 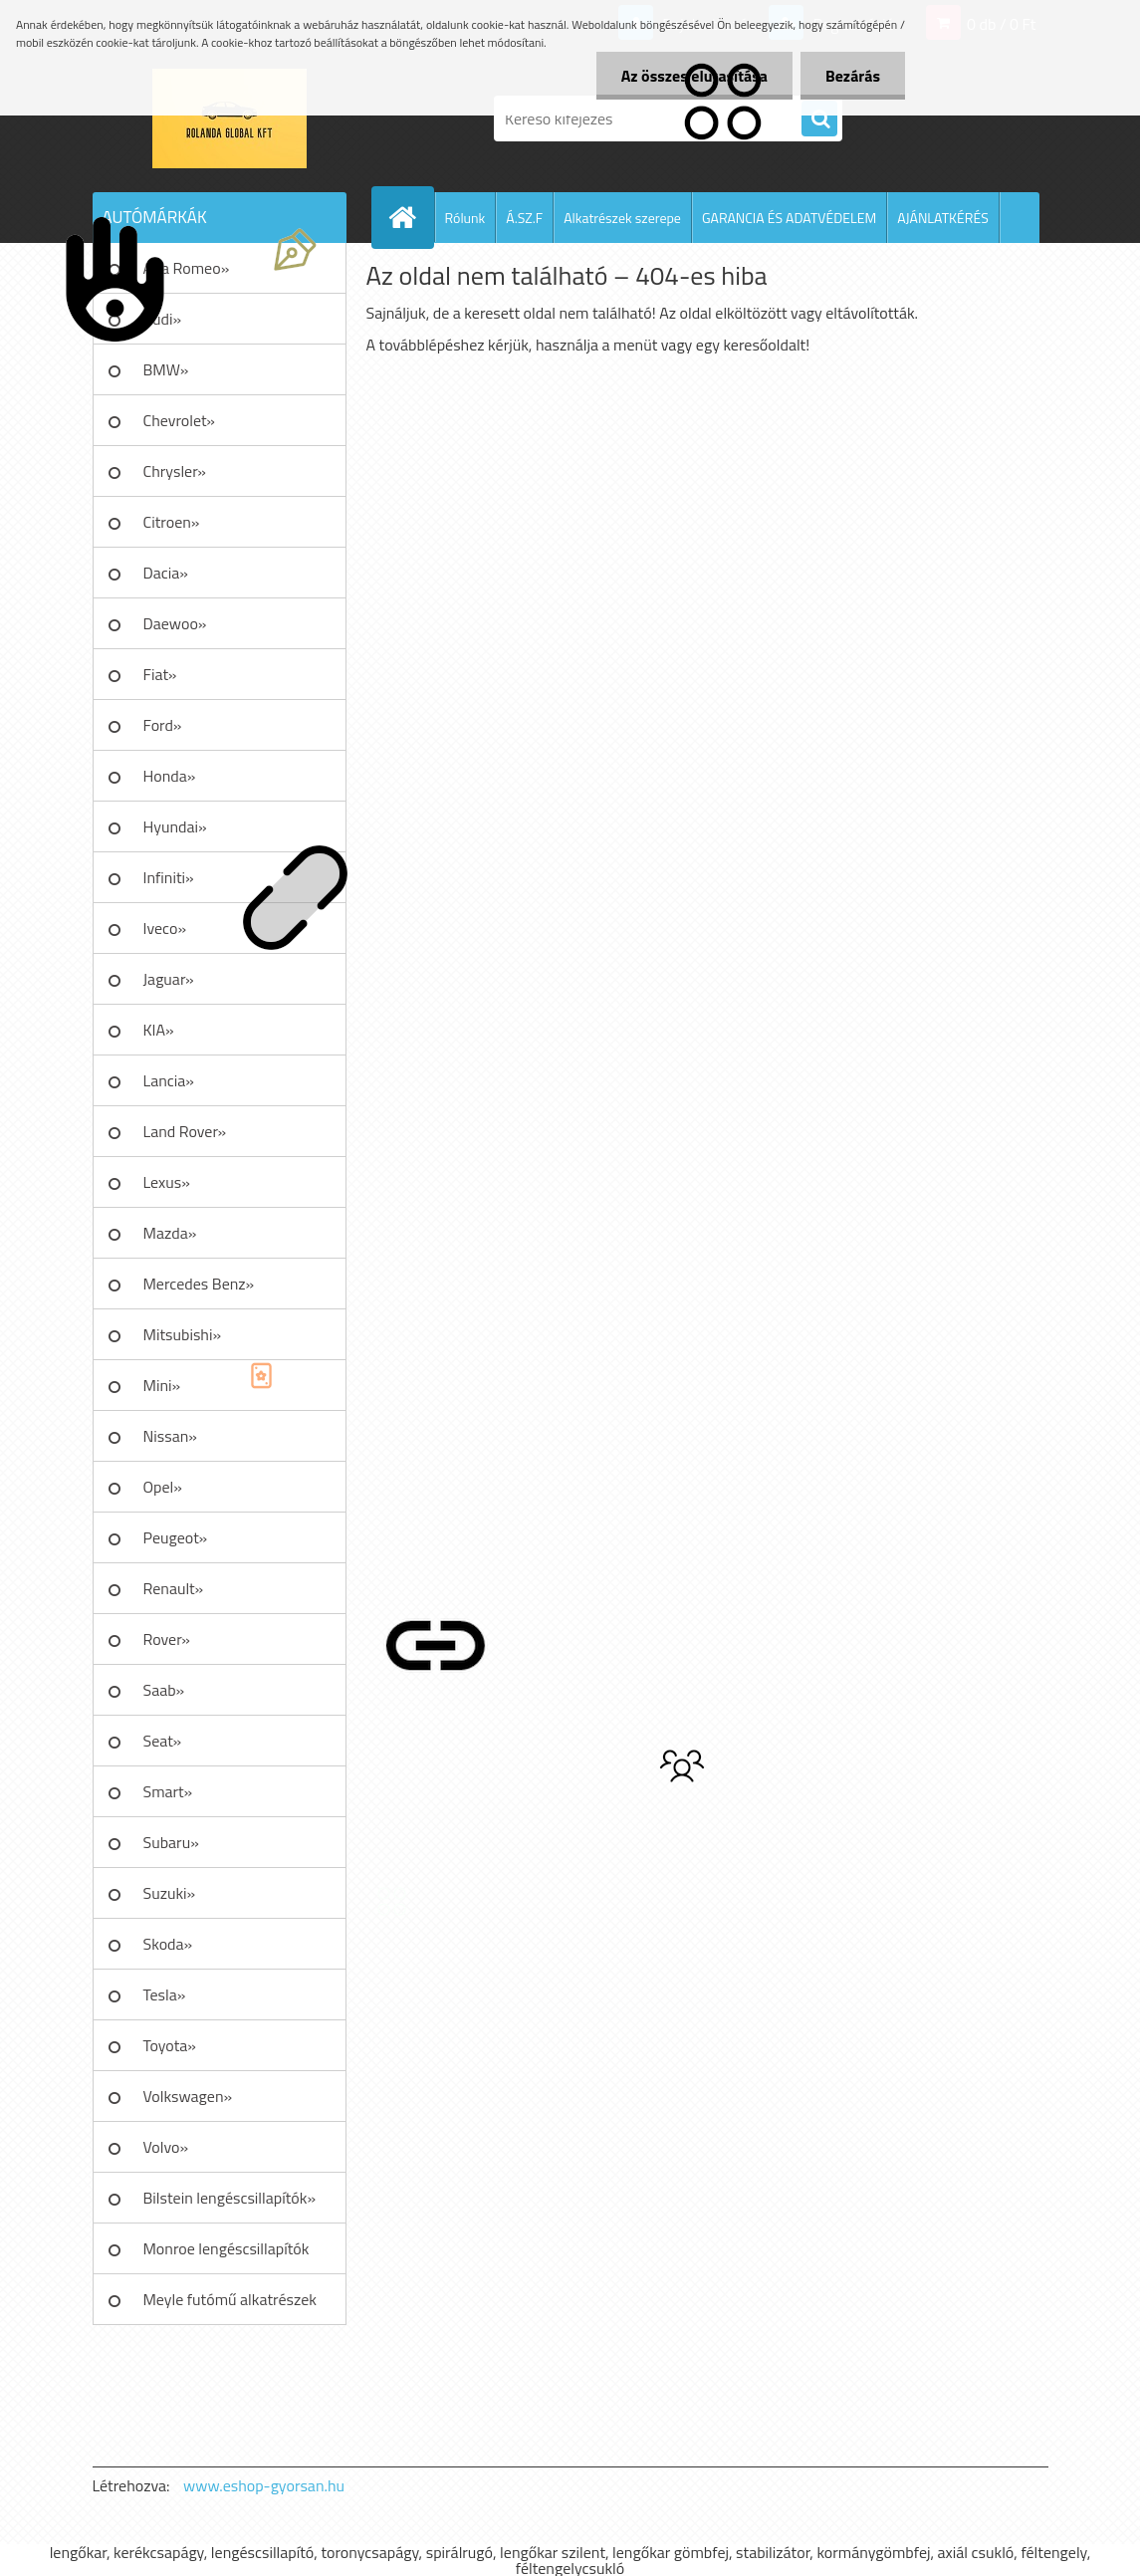 What do you see at coordinates (261, 1375) in the screenshot?
I see `view starred or favorite card in a card game` at bounding box center [261, 1375].